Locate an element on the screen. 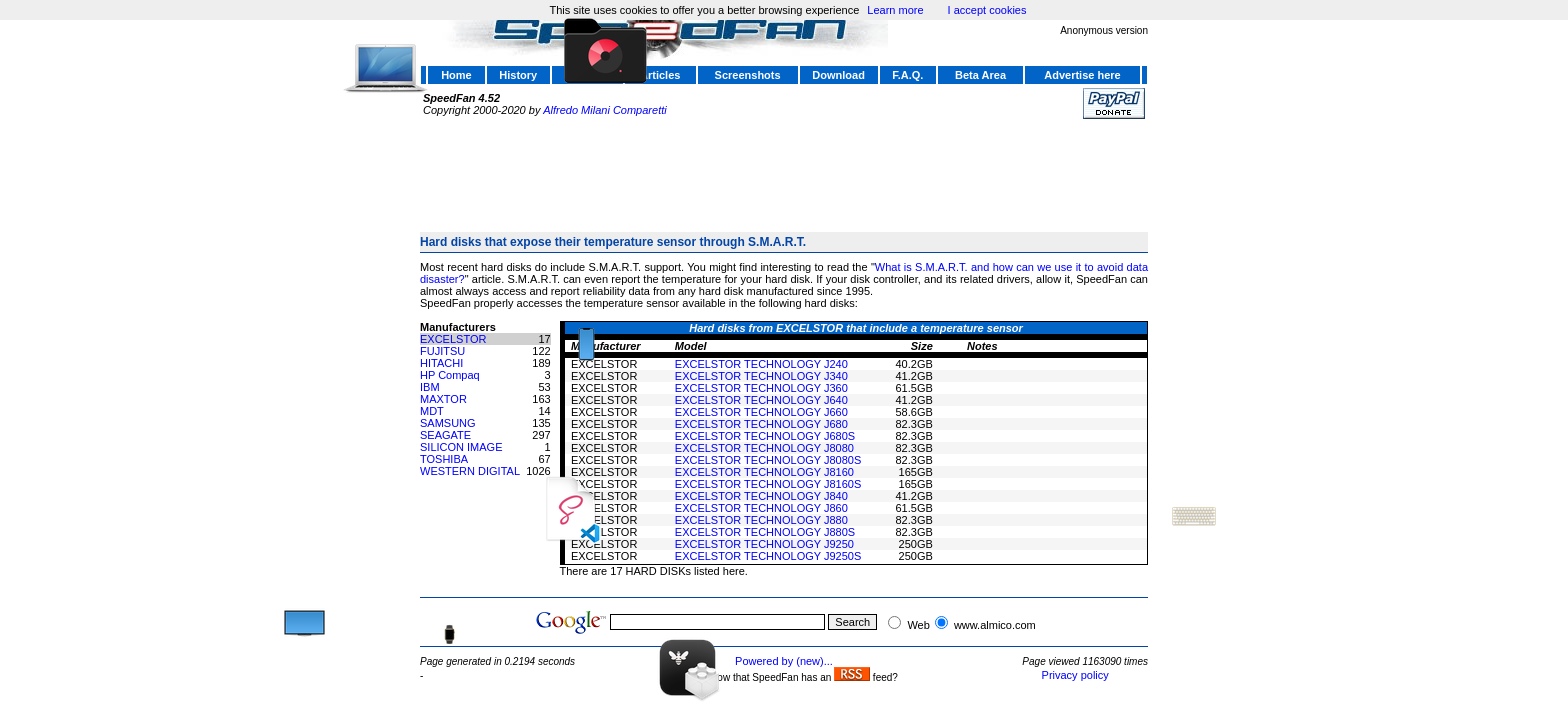 Image resolution: width=1568 pixels, height=720 pixels. folder containing wondershare dvd creator project files is located at coordinates (605, 53).